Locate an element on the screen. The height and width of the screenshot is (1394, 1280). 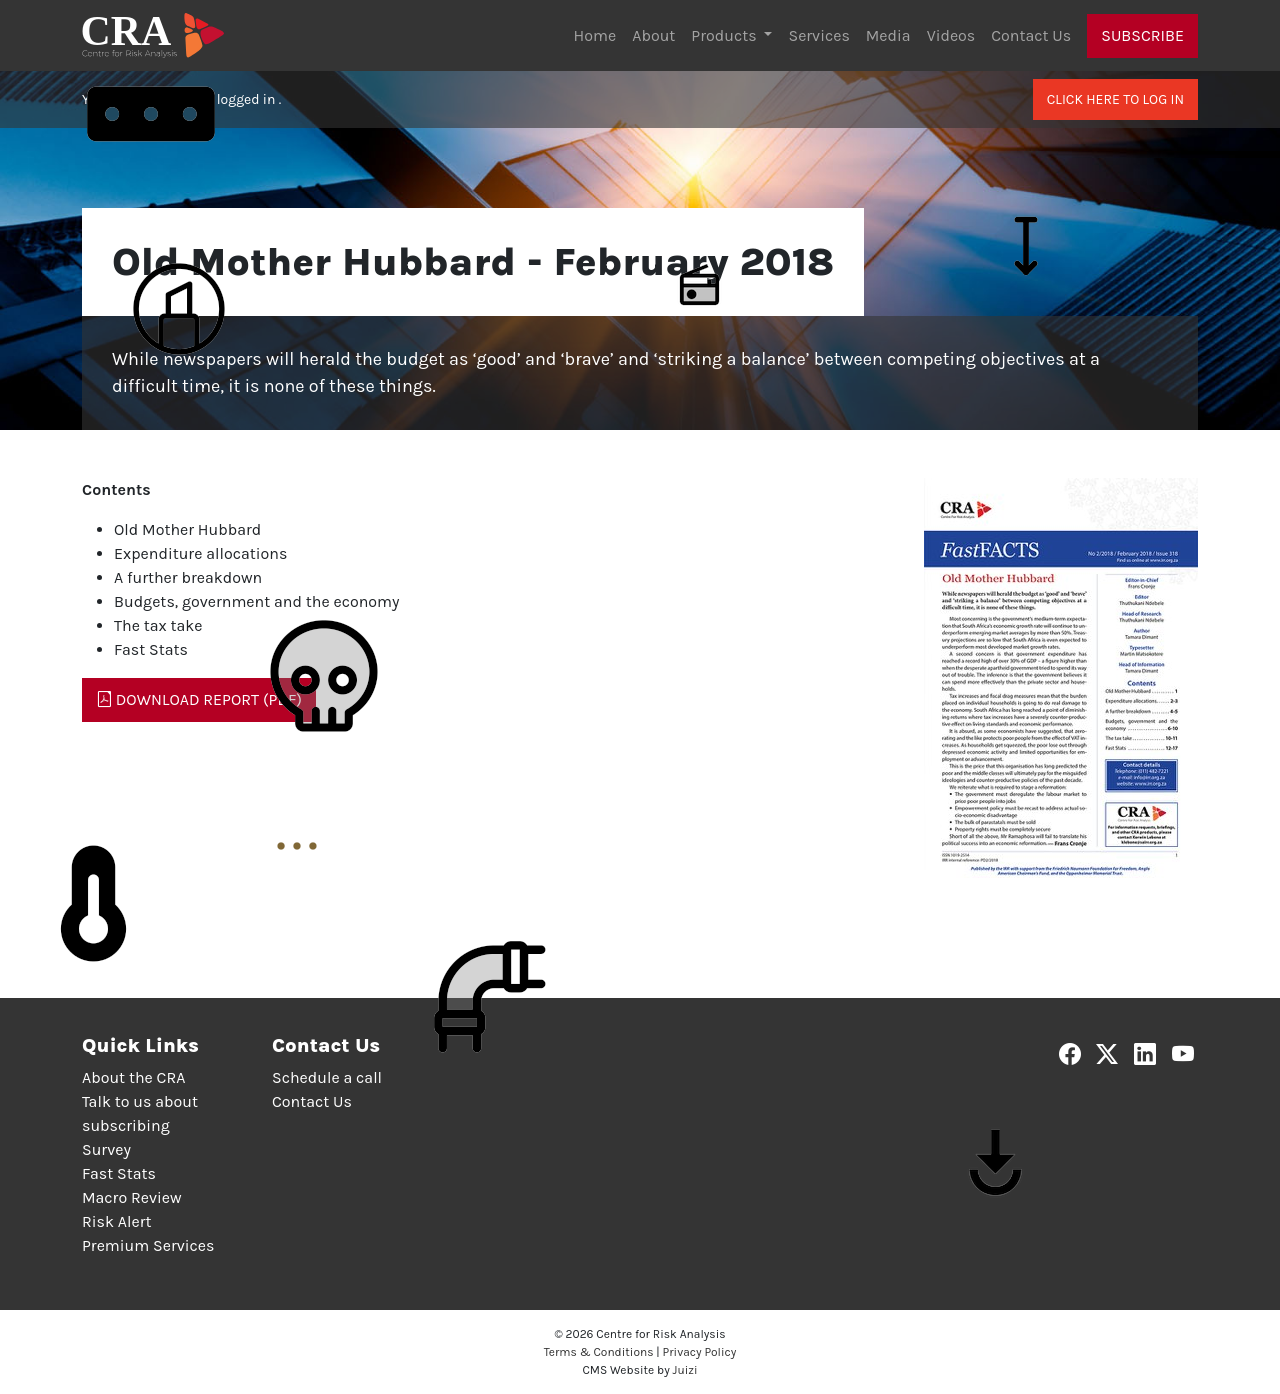
plumbing or pipe system settings is located at coordinates (485, 992).